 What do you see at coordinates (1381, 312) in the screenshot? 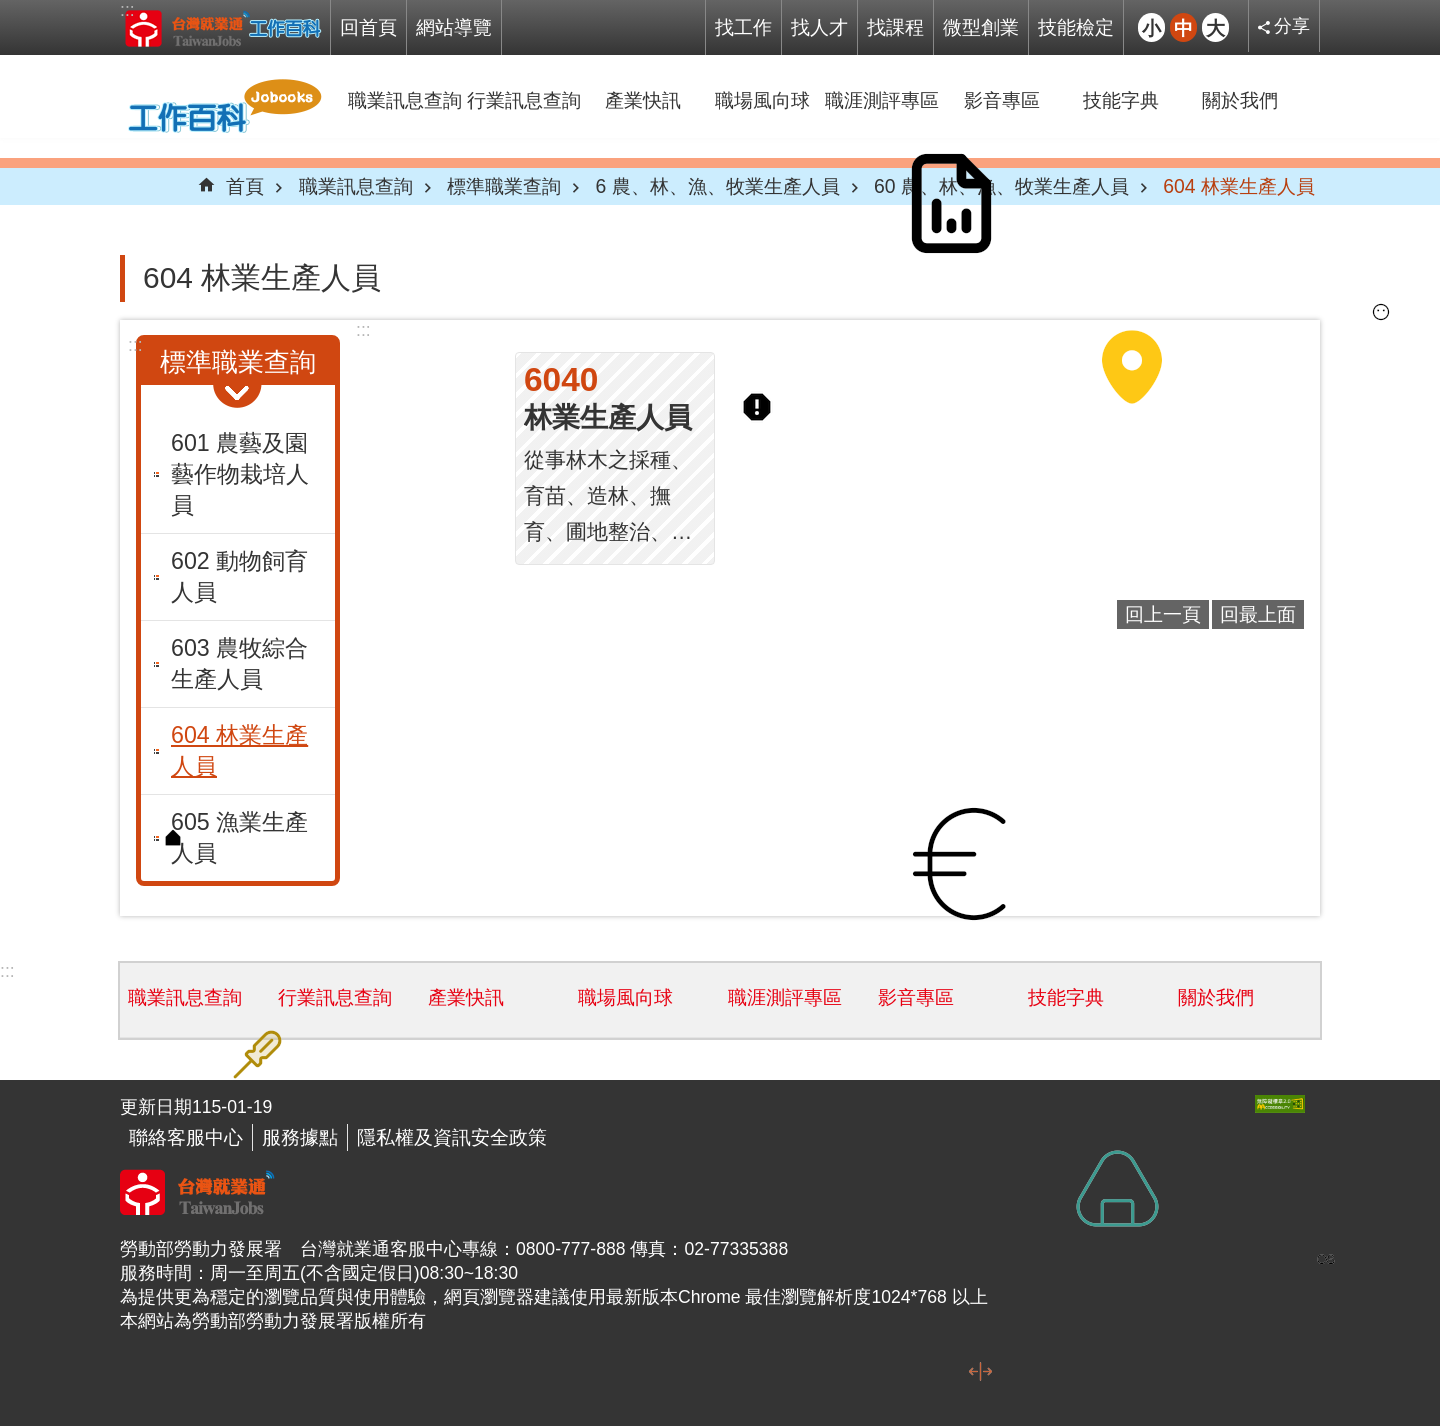
I see `add a reaction or emoji` at bounding box center [1381, 312].